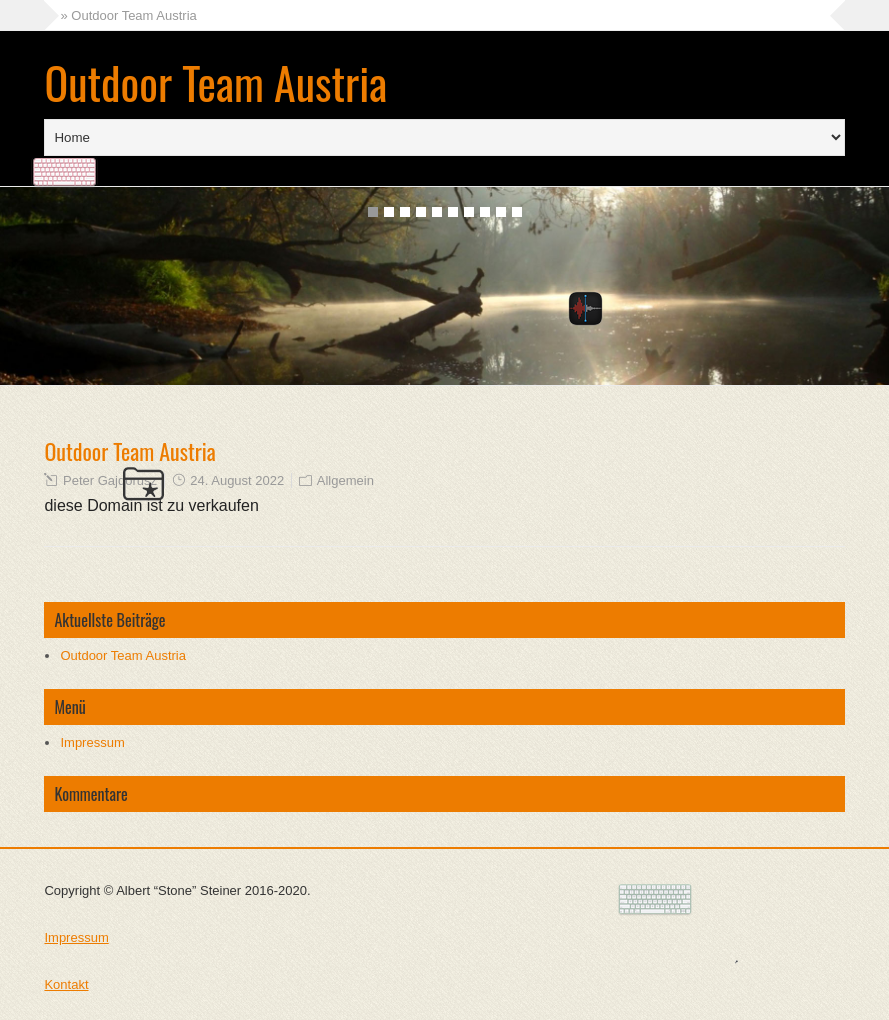 The height and width of the screenshot is (1020, 889). What do you see at coordinates (655, 899) in the screenshot?
I see `bluetooth keyboard connected successfully` at bounding box center [655, 899].